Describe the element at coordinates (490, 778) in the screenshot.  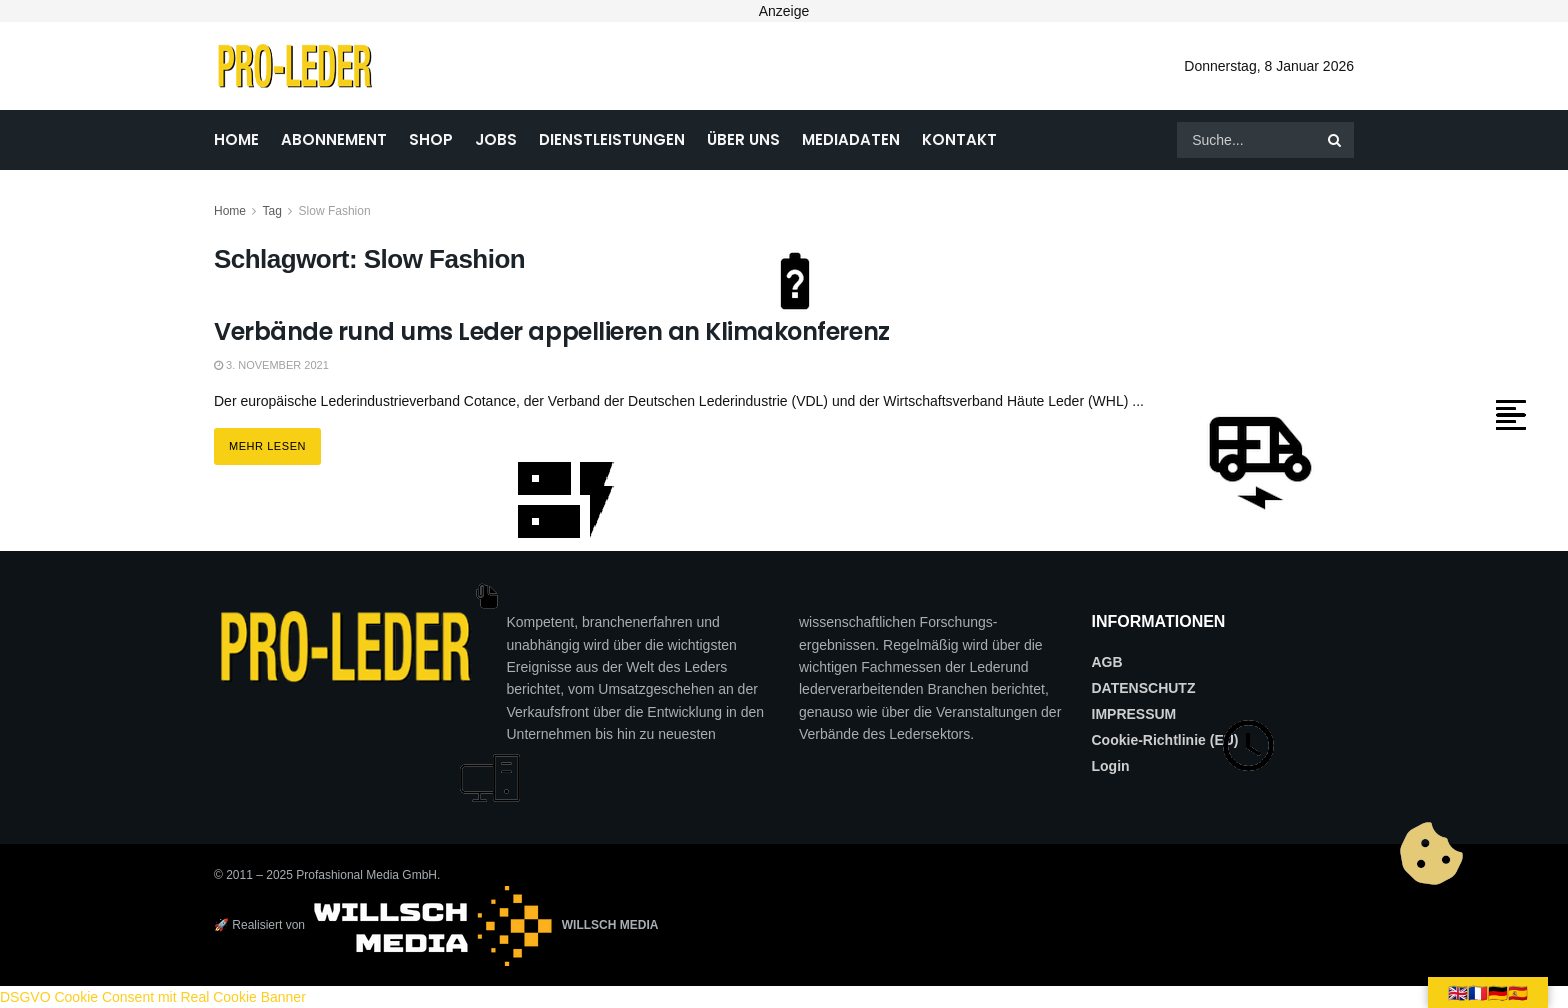
I see `access desktop or PC settings` at that location.